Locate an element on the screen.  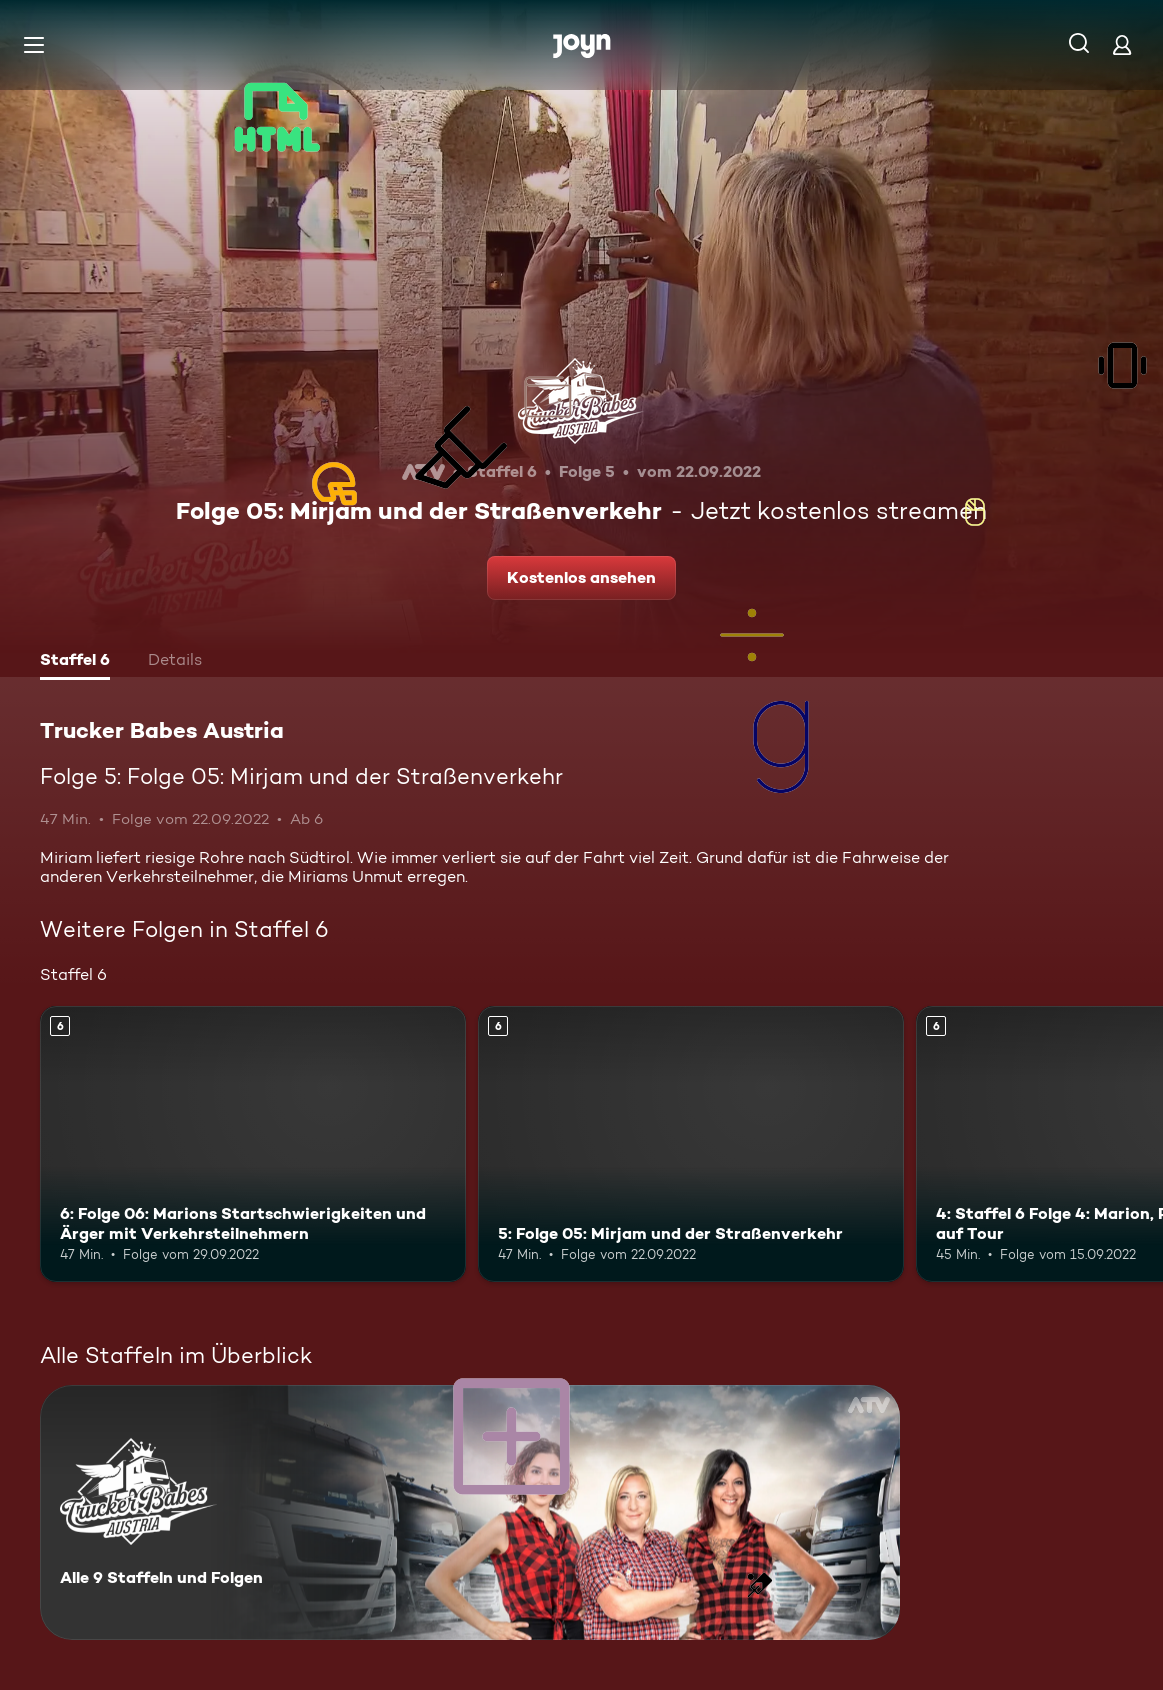
access cricket sports scores or content is located at coordinates (758, 1584).